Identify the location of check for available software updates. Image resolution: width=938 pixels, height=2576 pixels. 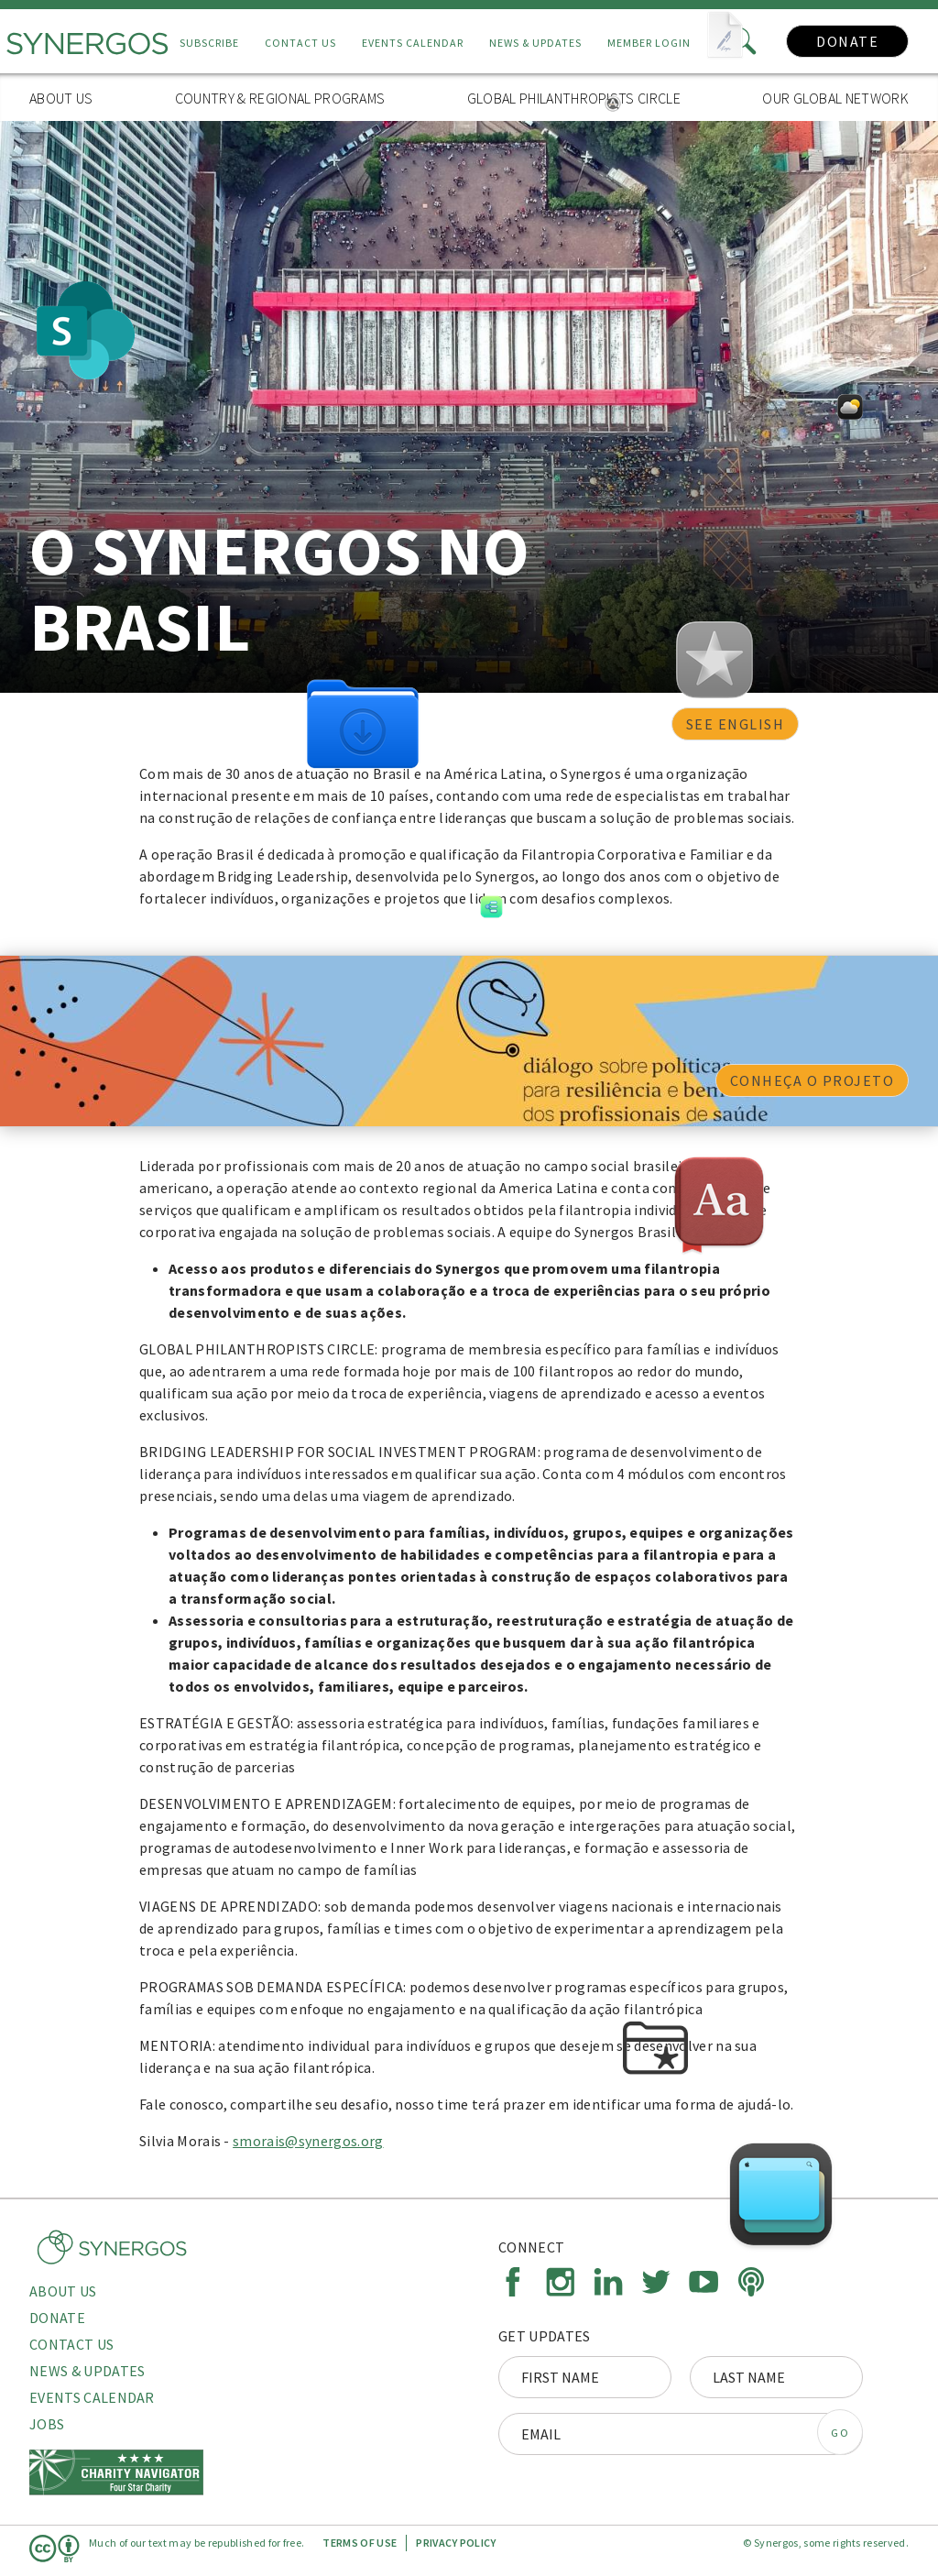
(613, 104).